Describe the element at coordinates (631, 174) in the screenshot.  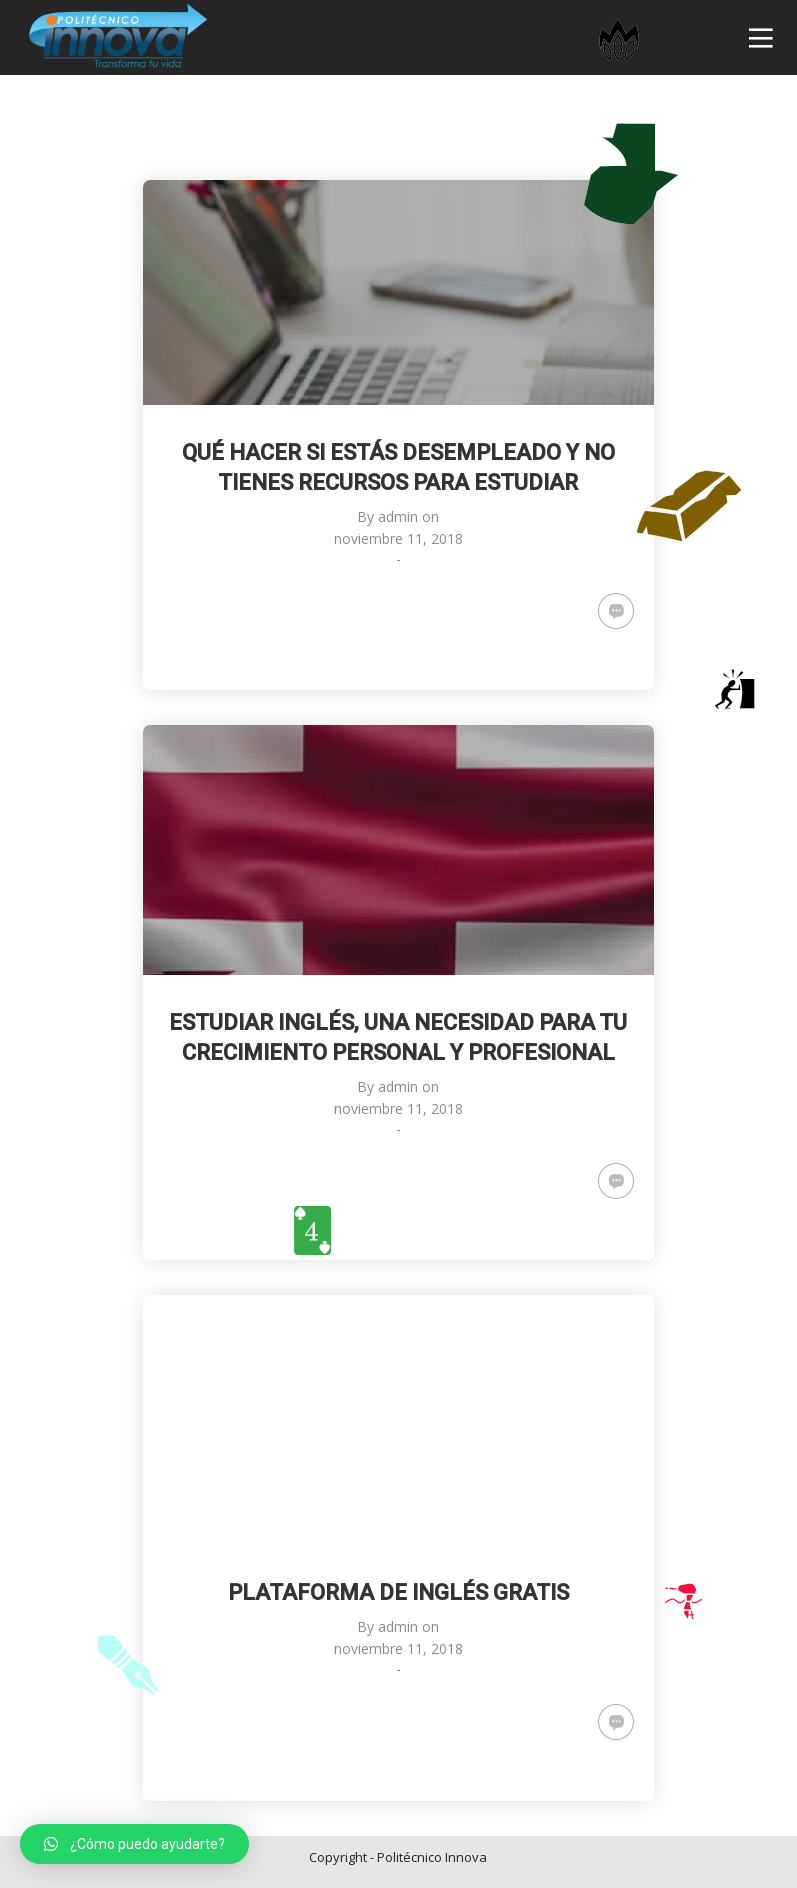
I see `select Guatemala as your country or region` at that location.